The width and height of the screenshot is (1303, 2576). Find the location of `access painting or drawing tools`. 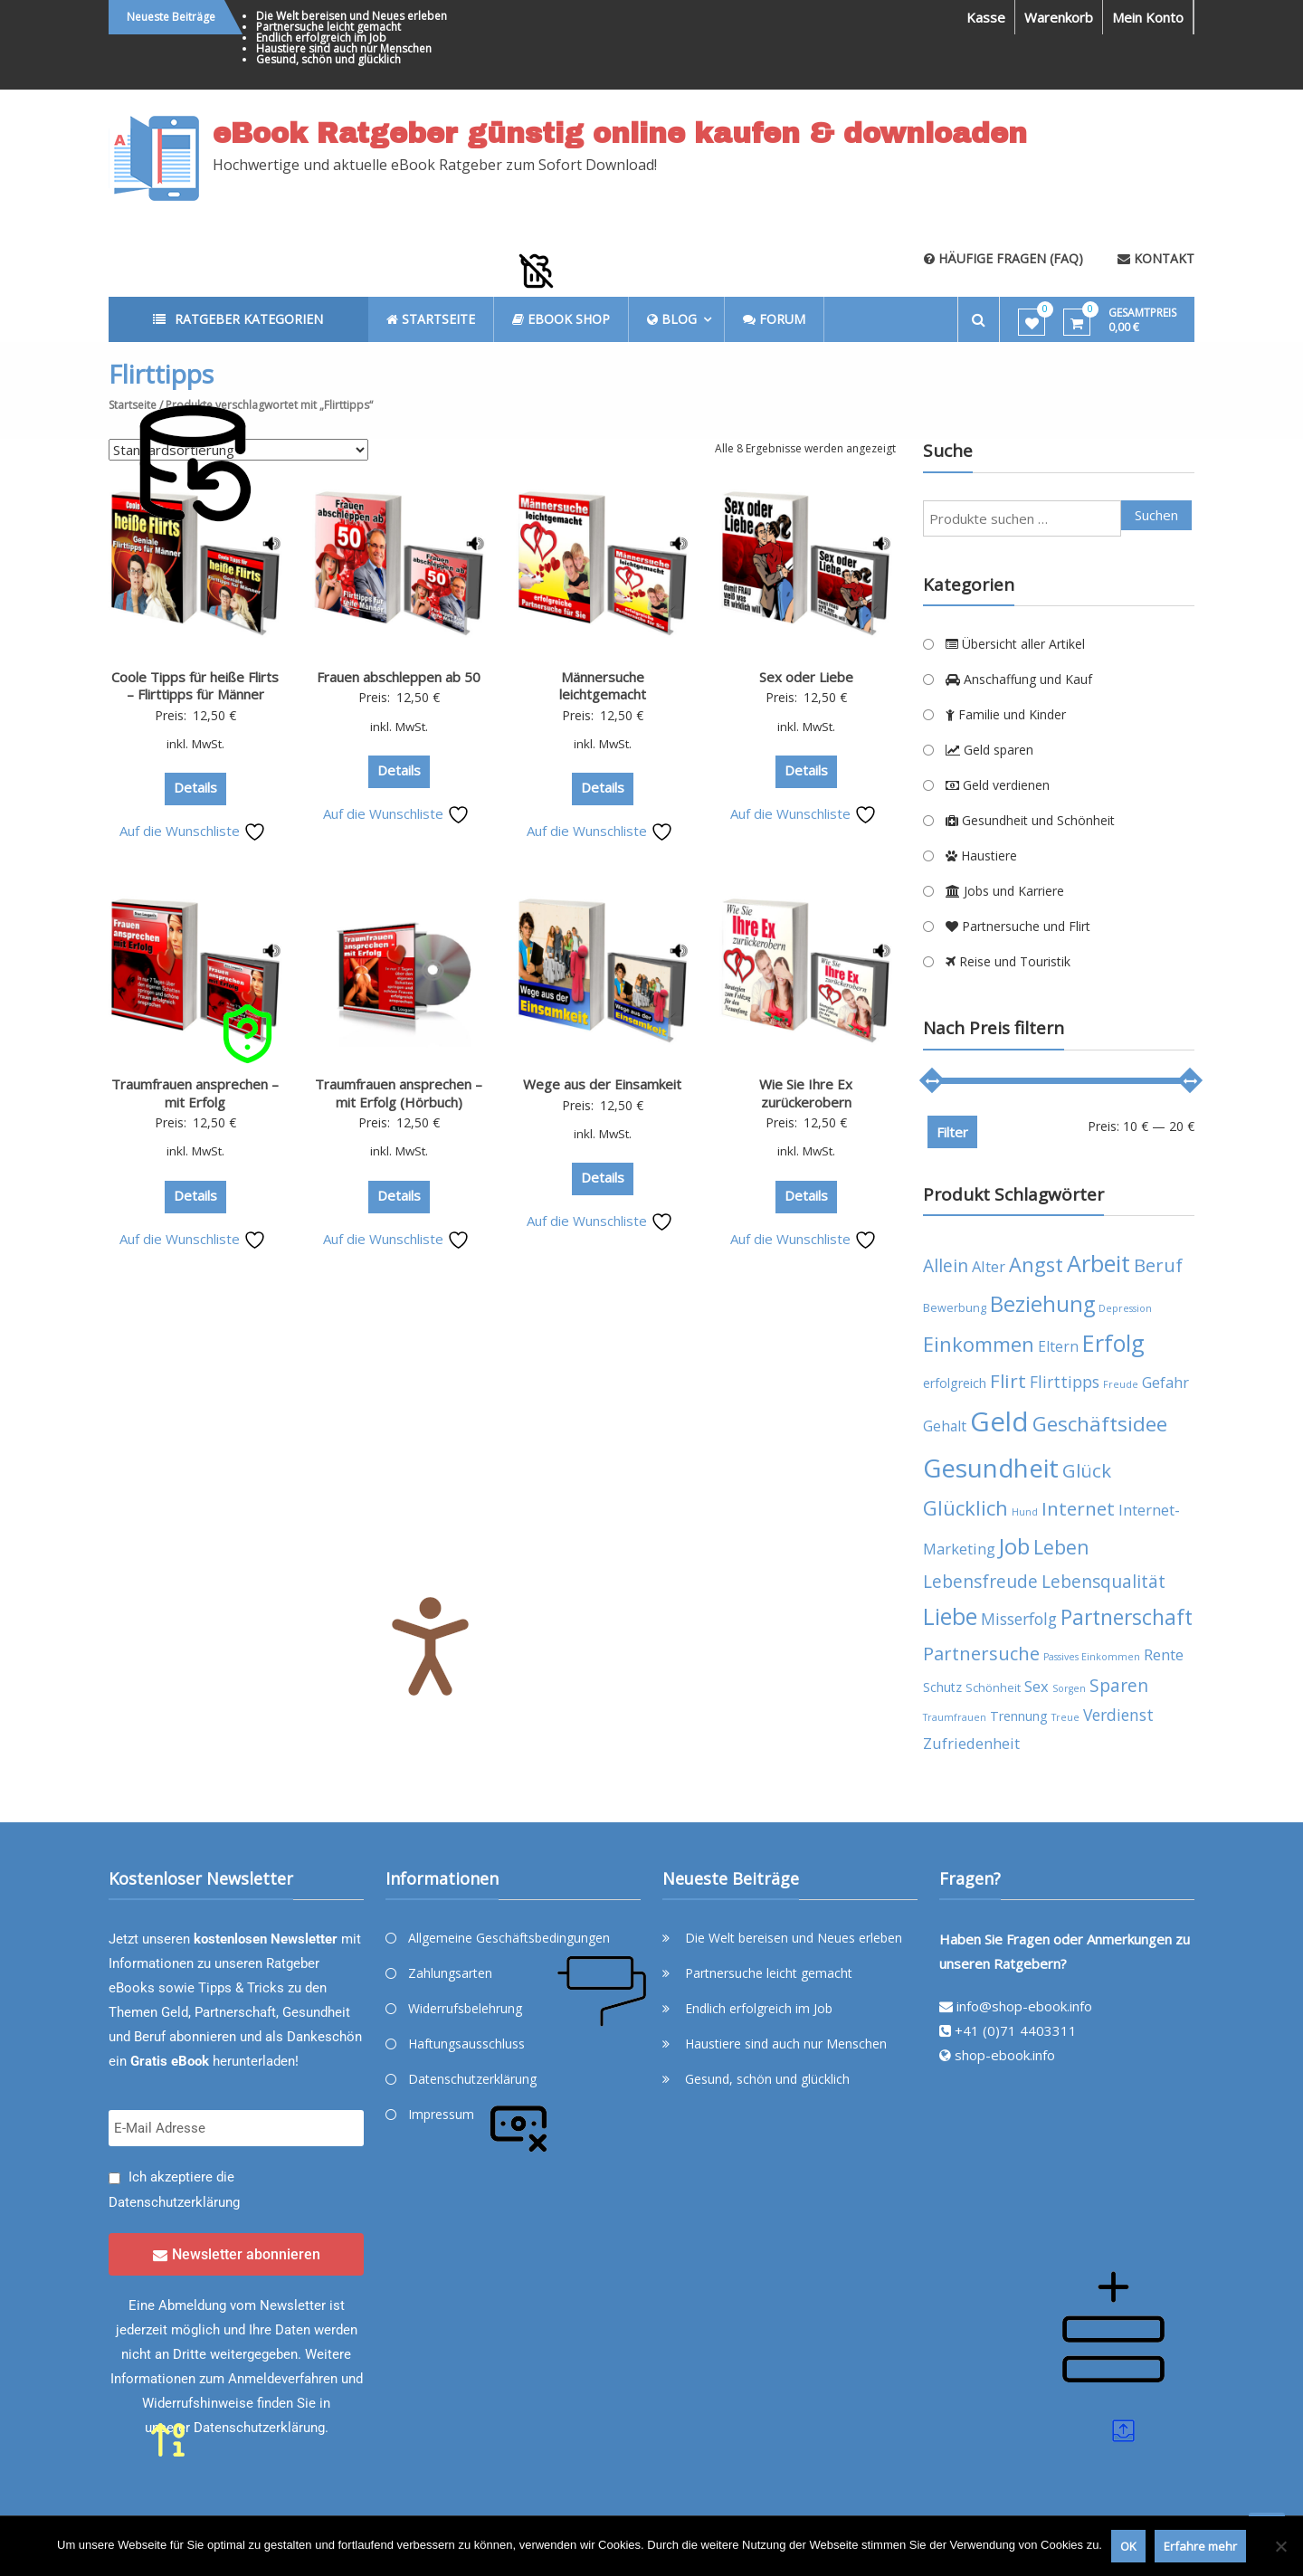

access painting or drawing tools is located at coordinates (602, 1985).